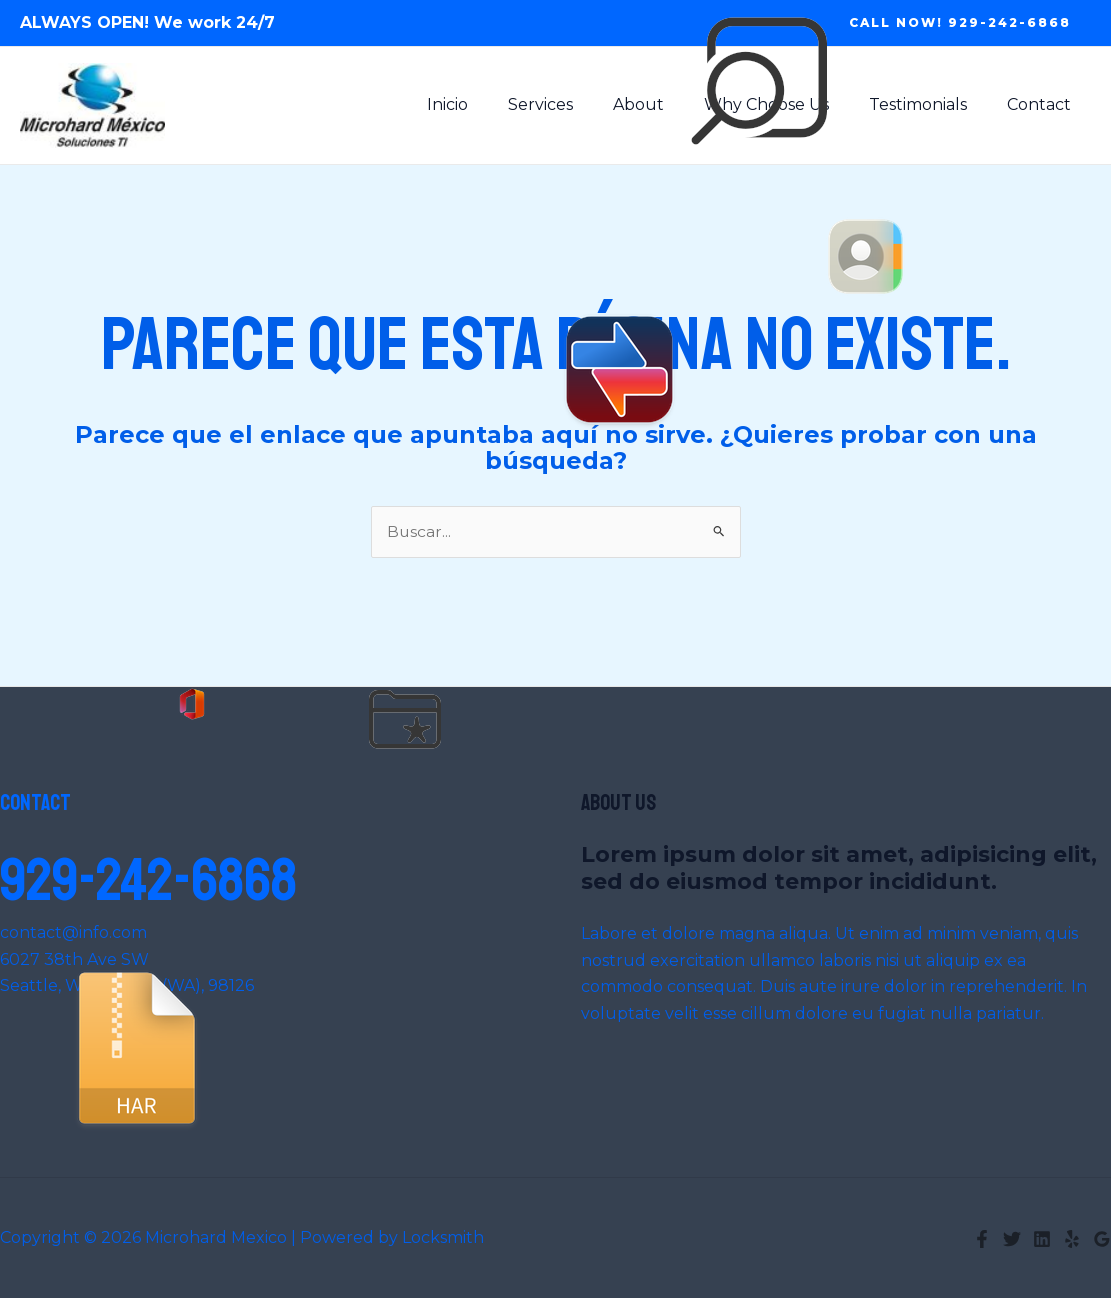  I want to click on open image viewer application, so click(758, 77).